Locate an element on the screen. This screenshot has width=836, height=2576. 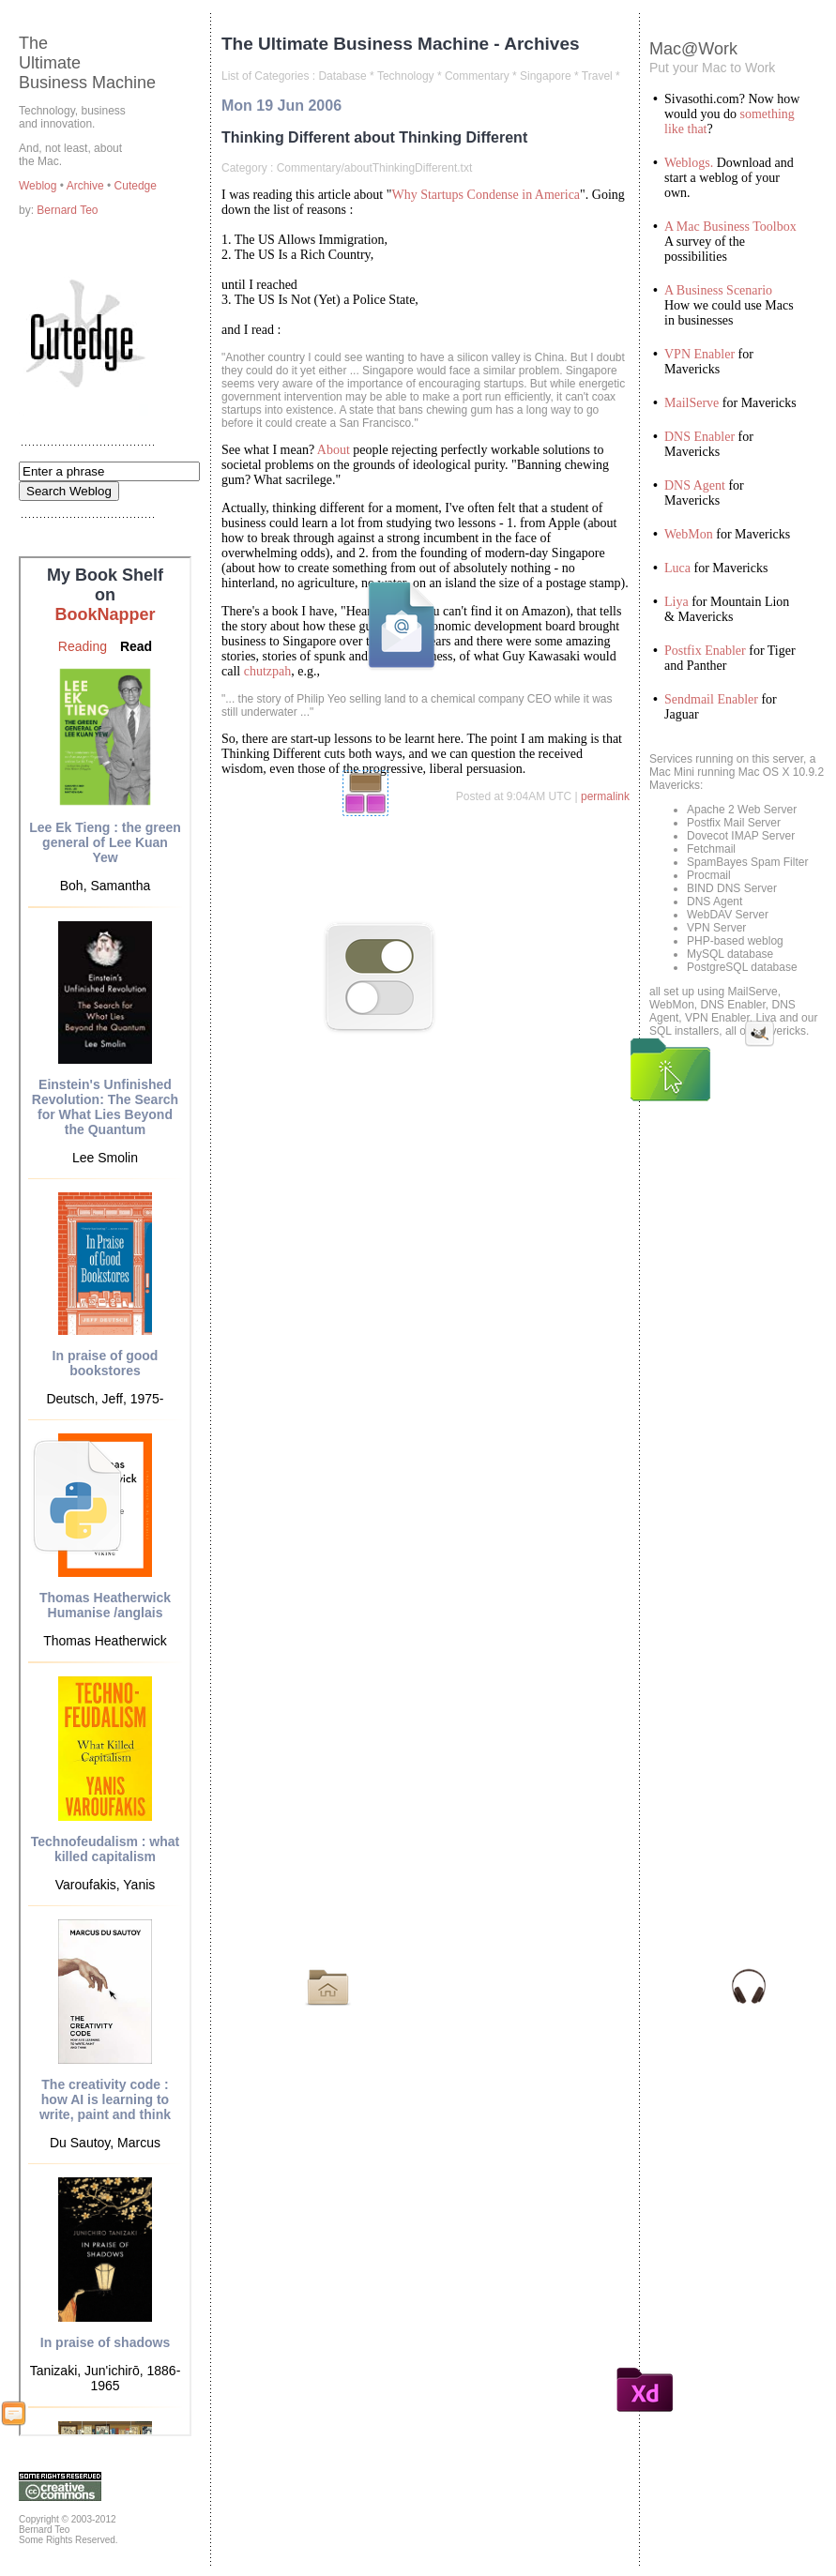
open folder containing Adobe XD project files is located at coordinates (645, 2391).